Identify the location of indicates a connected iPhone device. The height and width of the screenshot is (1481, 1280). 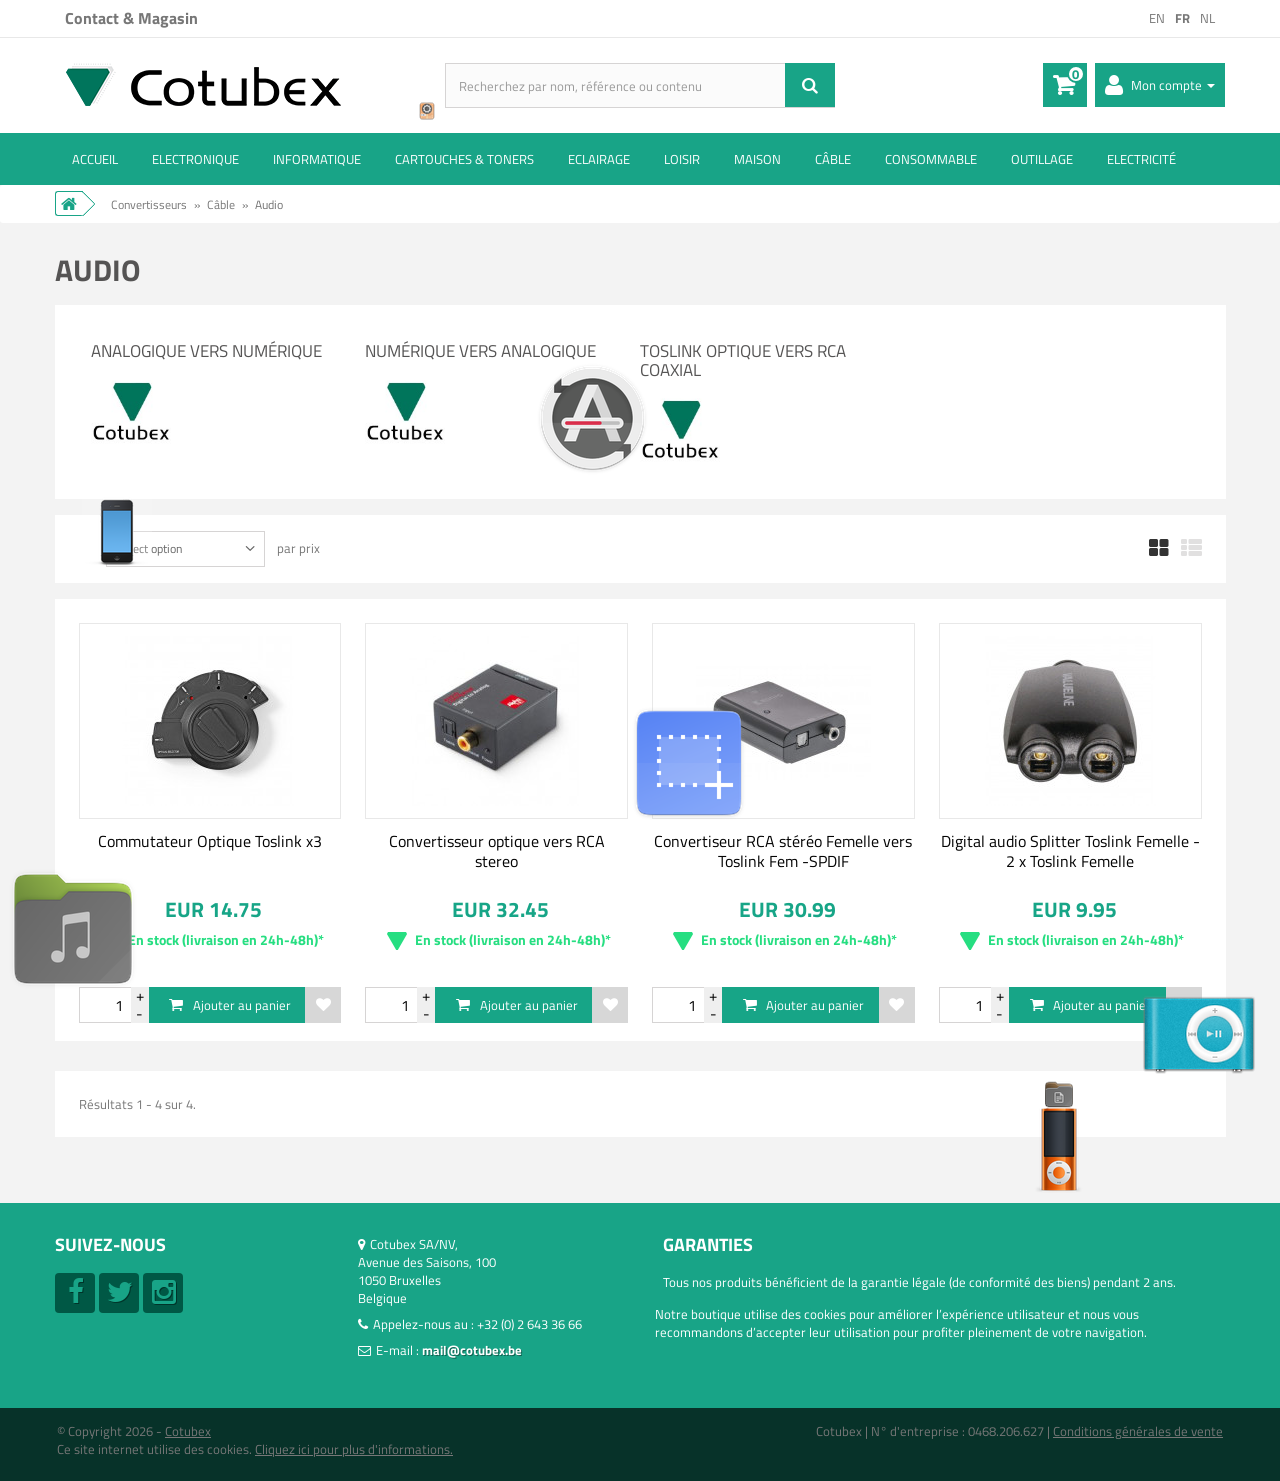
(117, 531).